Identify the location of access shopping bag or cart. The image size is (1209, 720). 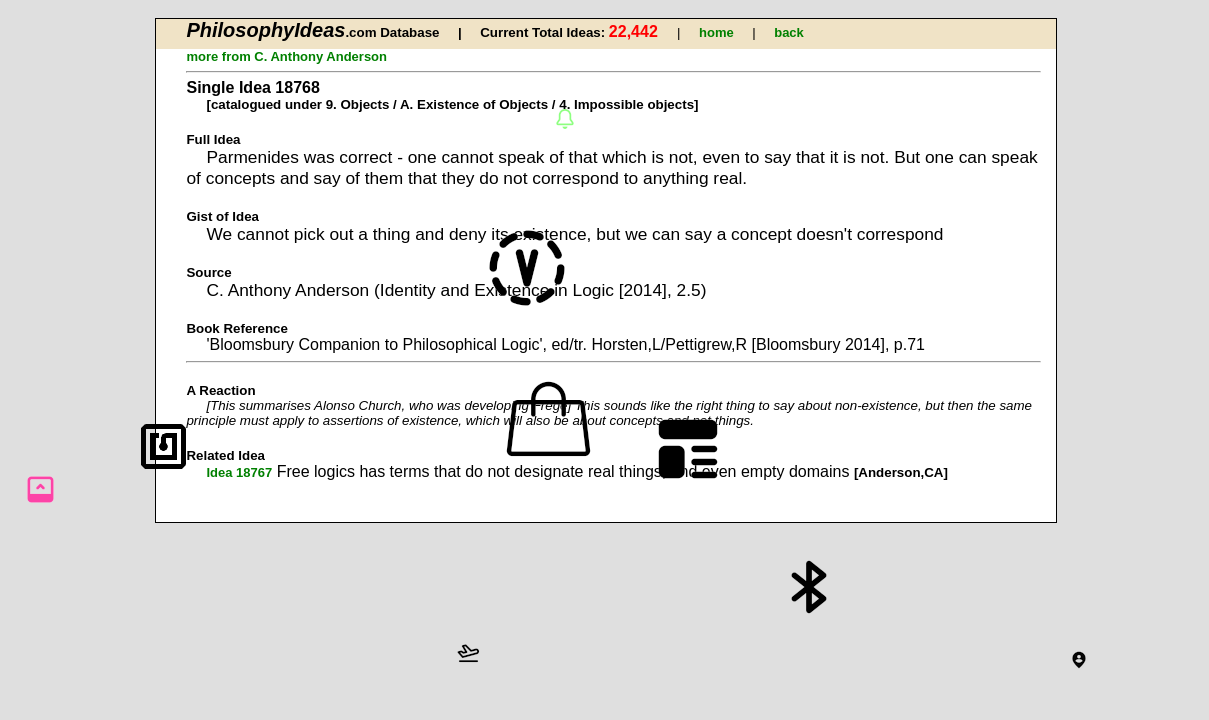
(548, 423).